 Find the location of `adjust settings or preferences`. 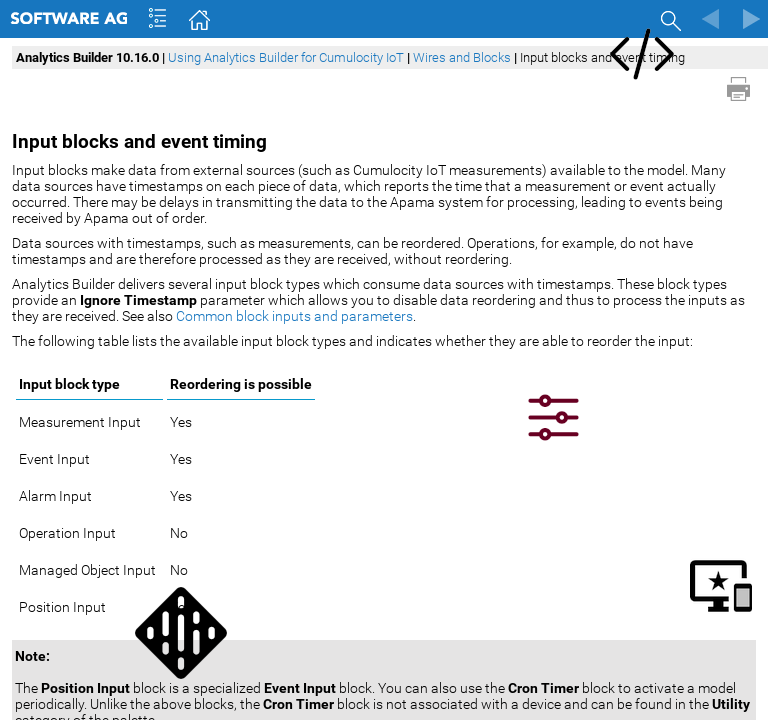

adjust settings or preferences is located at coordinates (553, 417).